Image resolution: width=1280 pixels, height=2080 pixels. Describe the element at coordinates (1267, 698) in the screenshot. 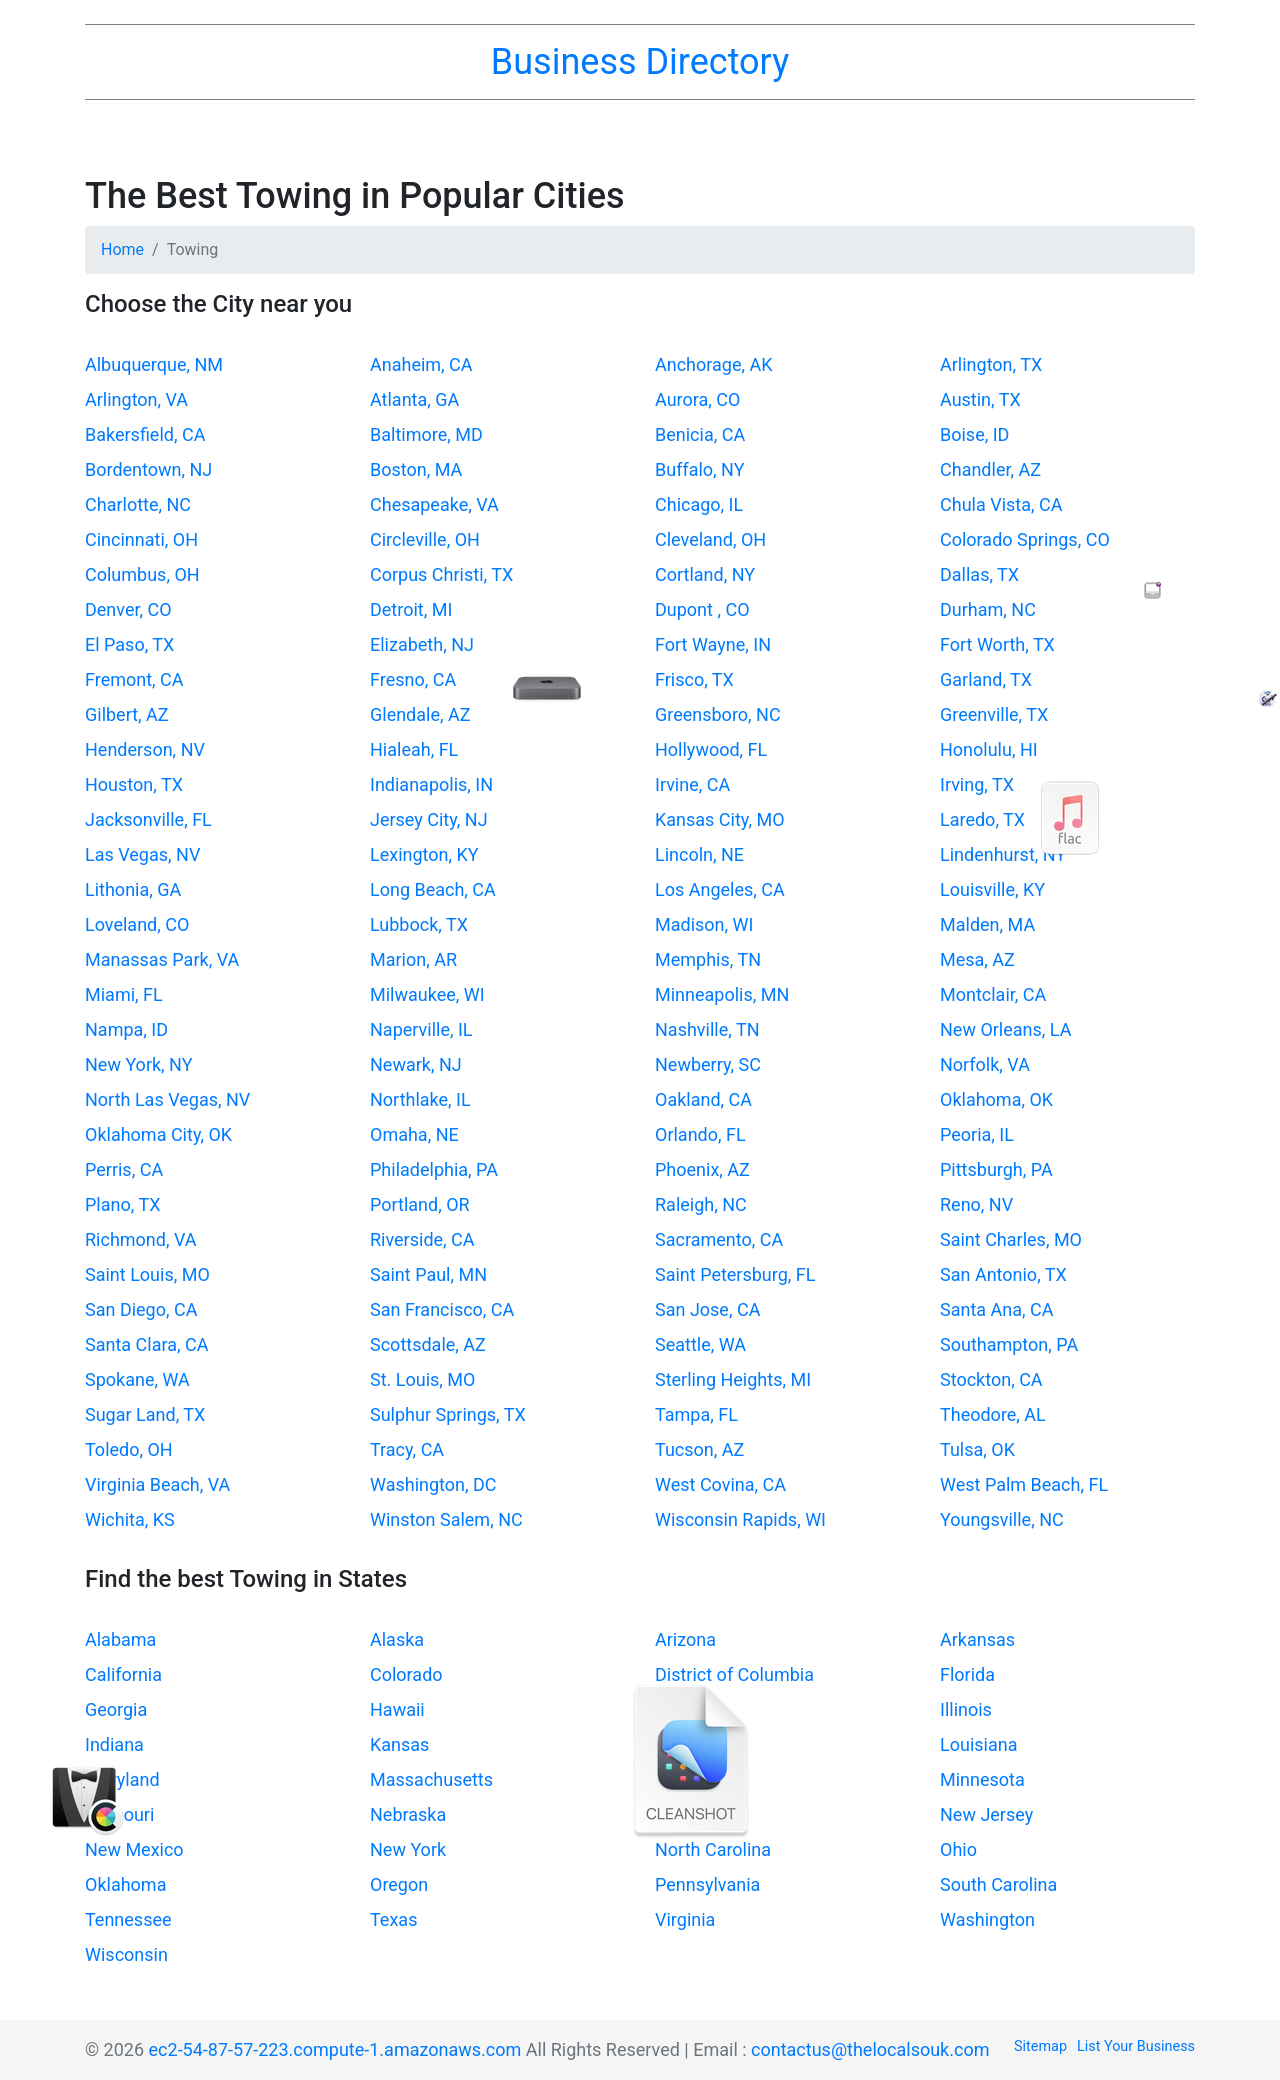

I see `open Automator to create automated workflows` at that location.